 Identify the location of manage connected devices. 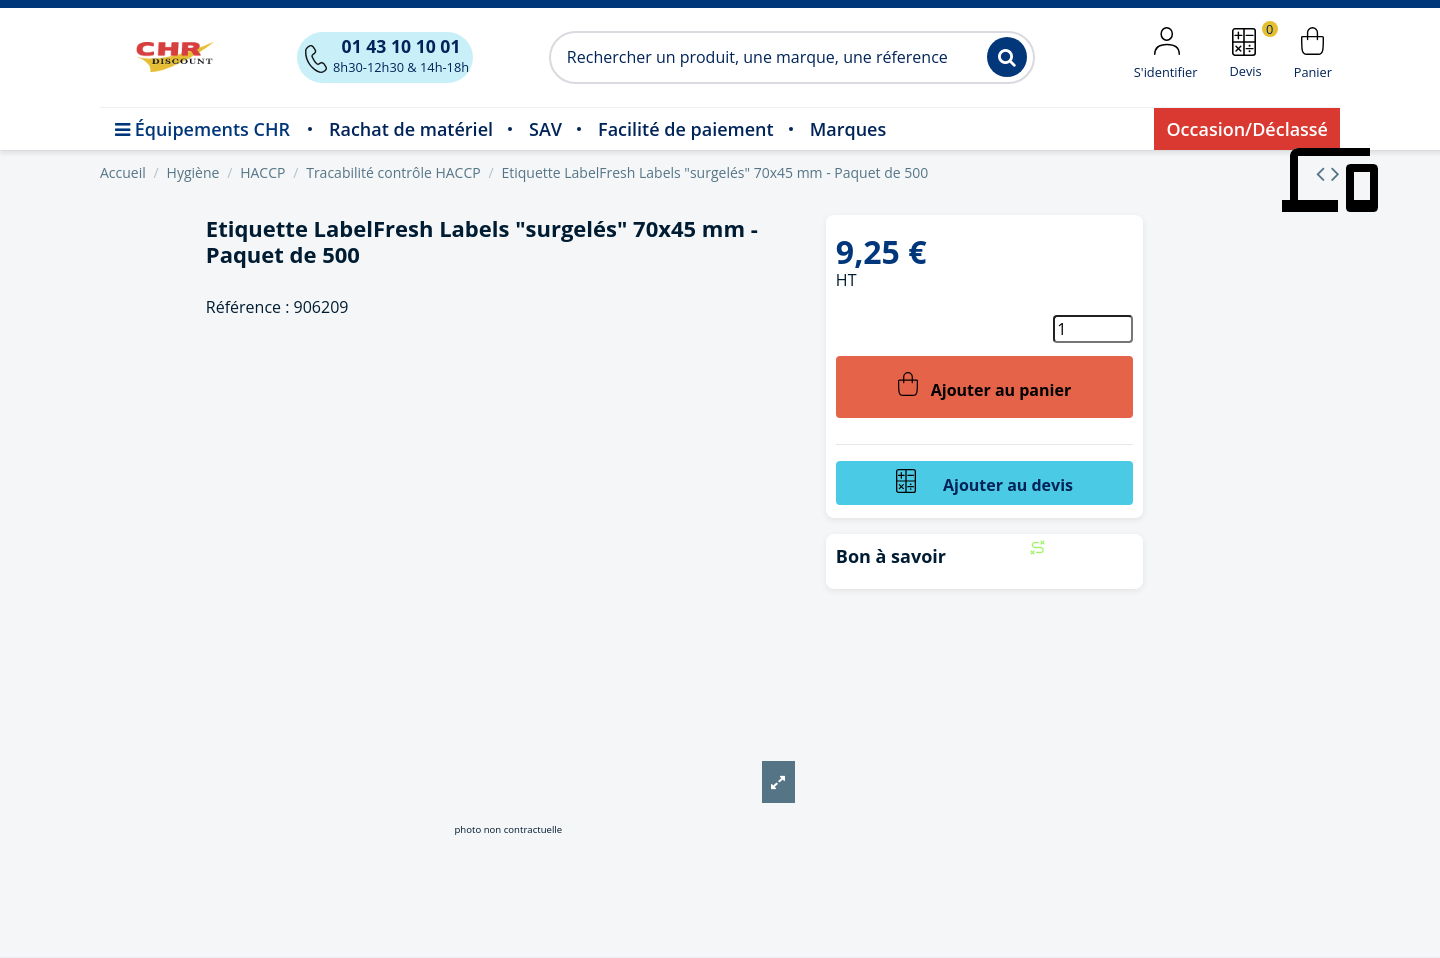
(1330, 180).